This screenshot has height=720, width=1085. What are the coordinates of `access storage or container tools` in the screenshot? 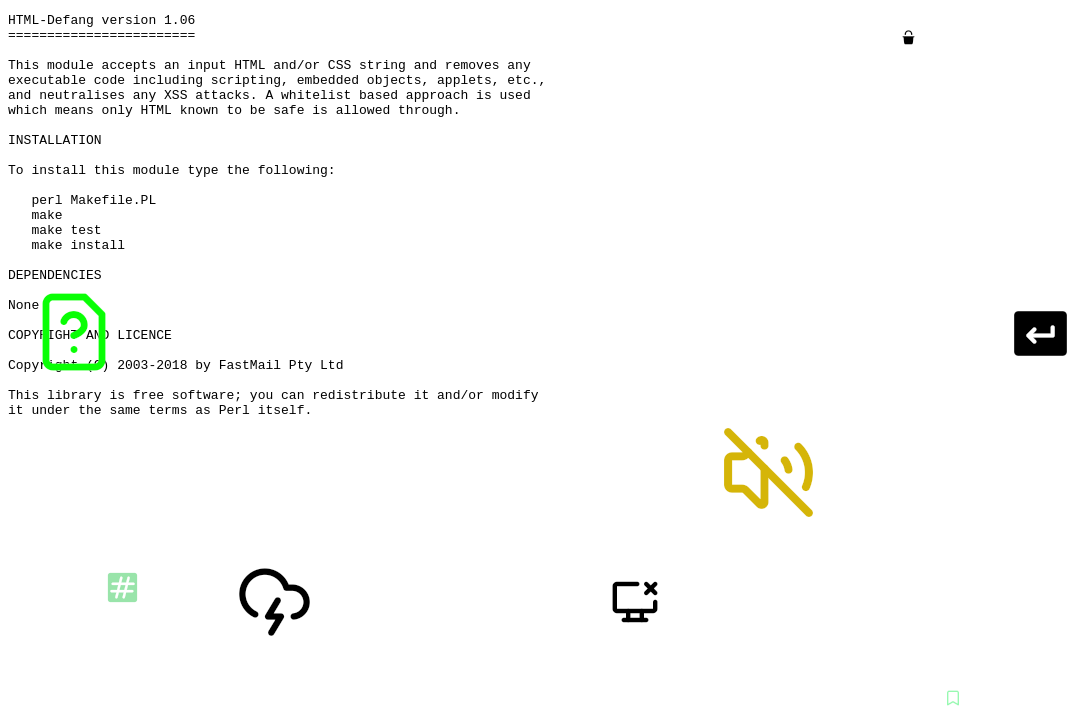 It's located at (908, 37).